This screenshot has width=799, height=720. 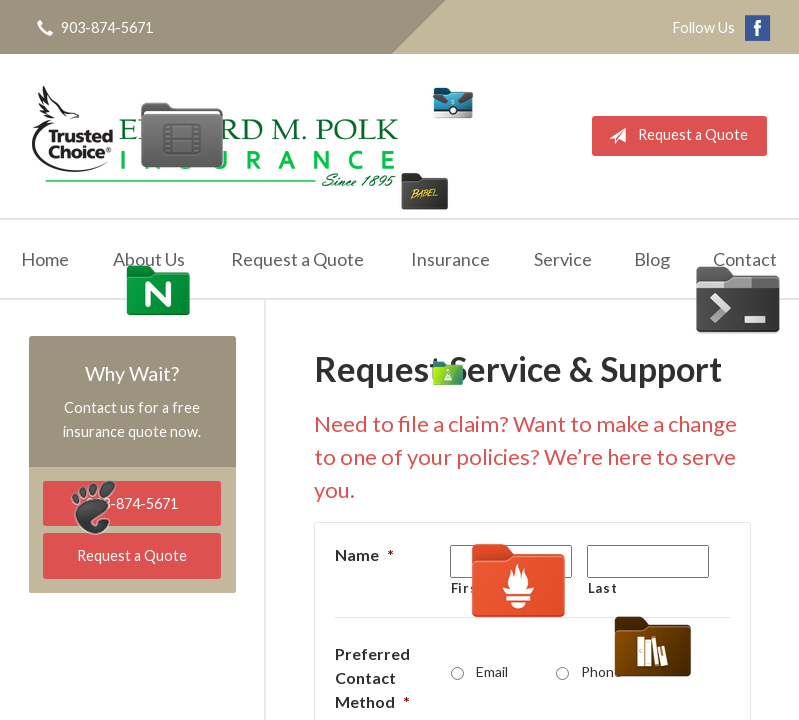 I want to click on open your videos folder, so click(x=182, y=135).